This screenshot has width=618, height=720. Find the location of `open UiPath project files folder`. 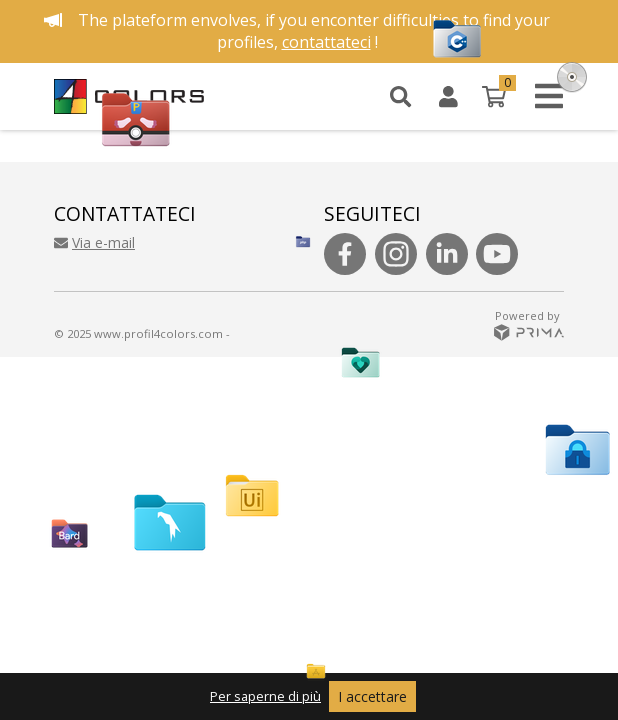

open UiPath project files folder is located at coordinates (252, 497).